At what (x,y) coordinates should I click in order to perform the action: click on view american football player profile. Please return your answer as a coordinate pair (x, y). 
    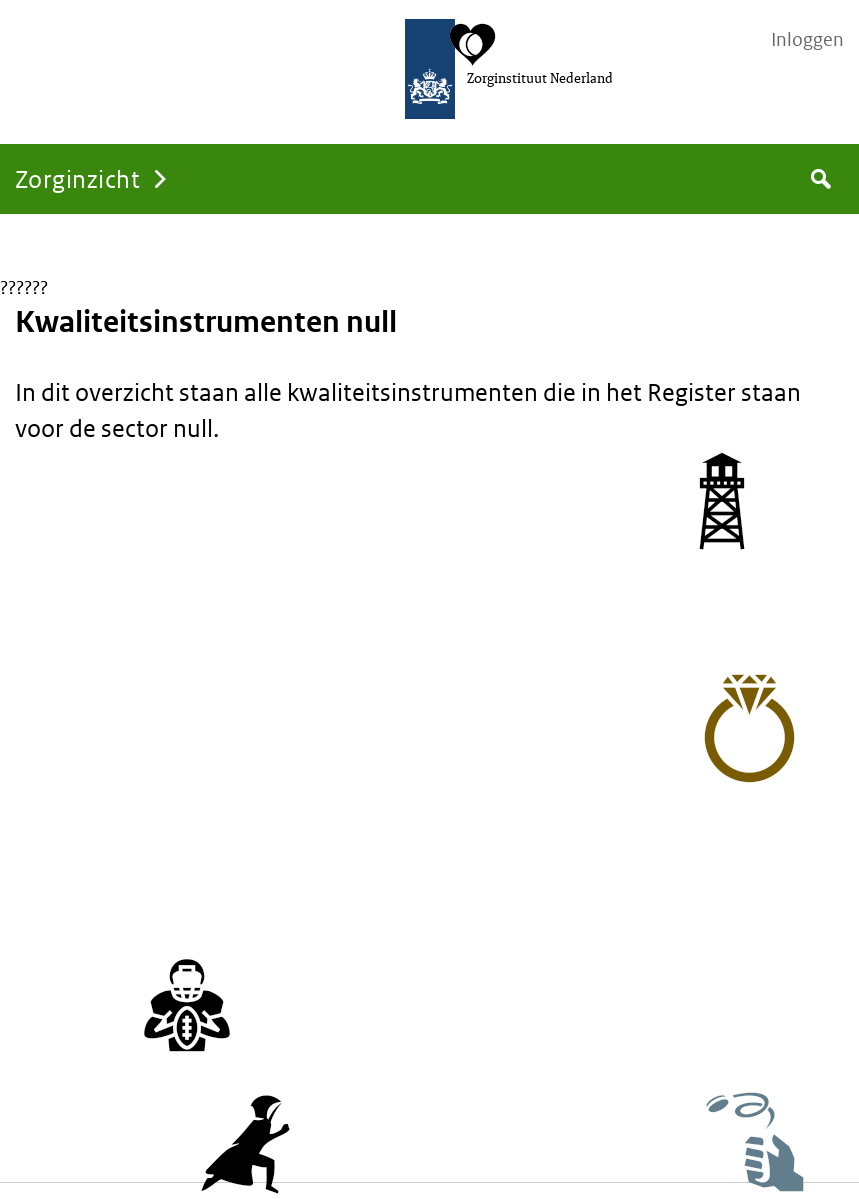
    Looking at the image, I should click on (187, 1002).